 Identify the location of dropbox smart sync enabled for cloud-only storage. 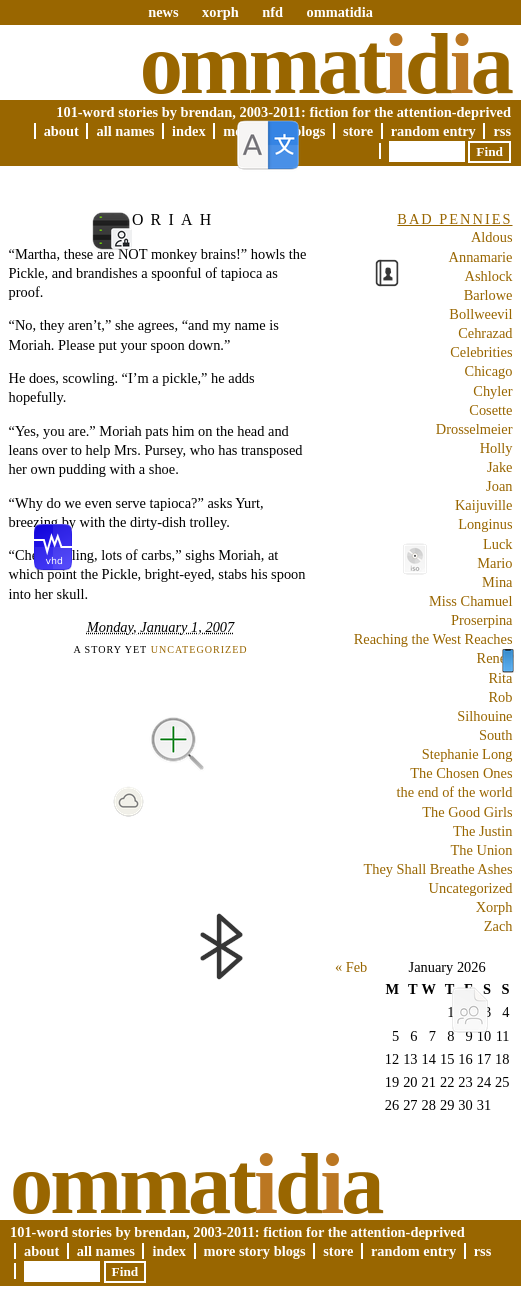
(128, 801).